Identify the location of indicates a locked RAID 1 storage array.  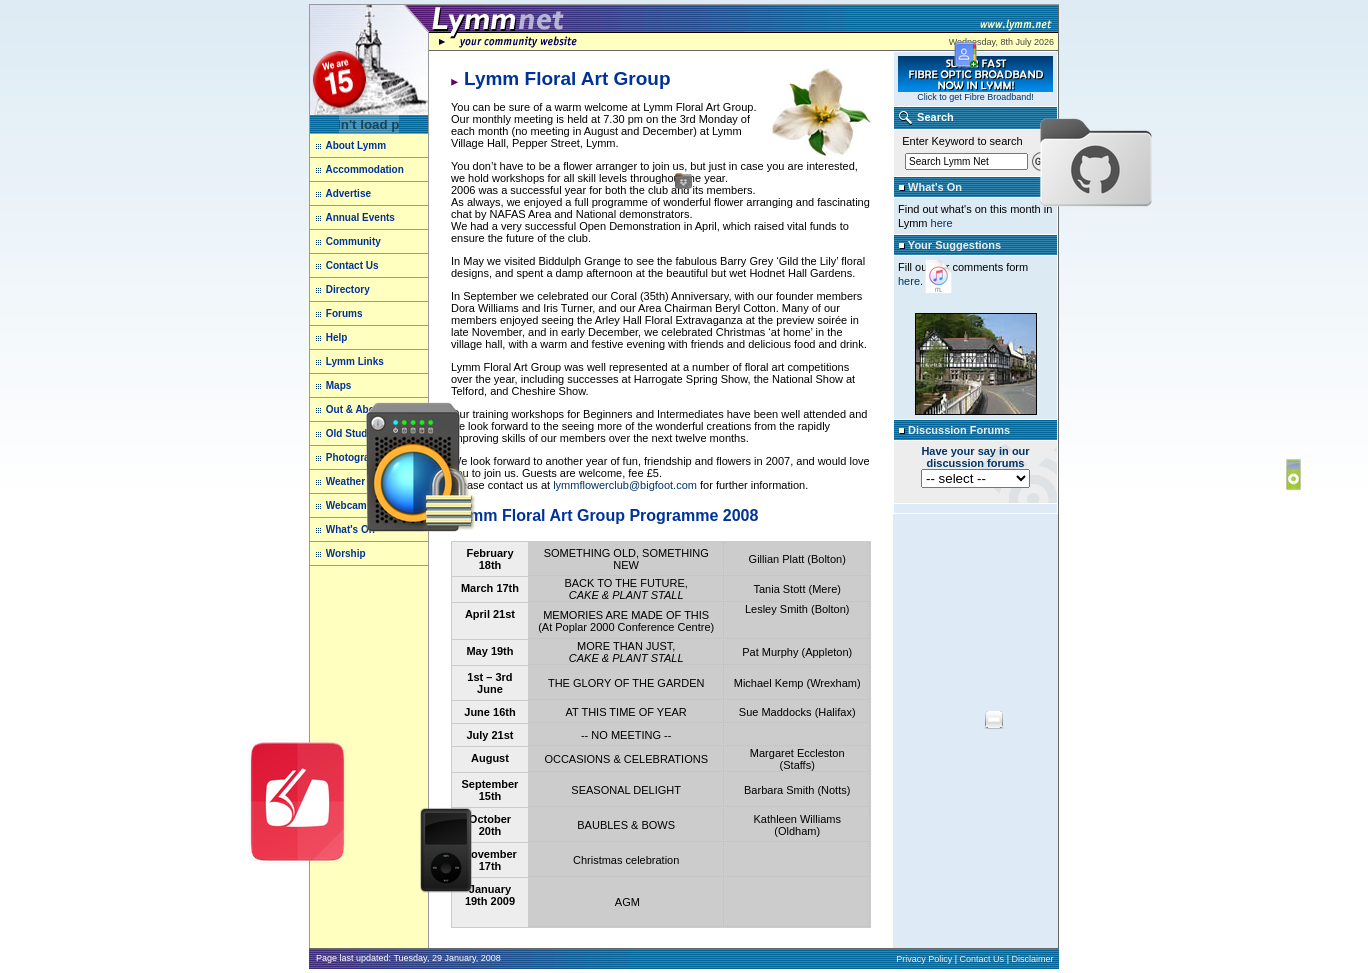
(413, 467).